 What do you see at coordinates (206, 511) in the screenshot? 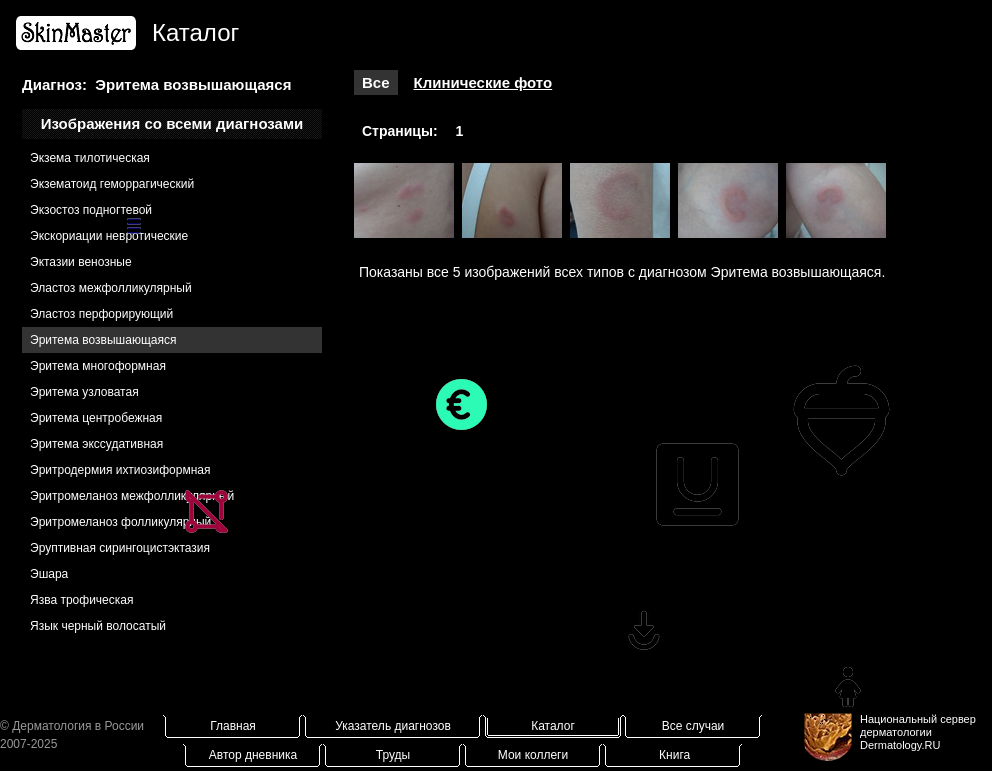
I see `disable shape tools` at bounding box center [206, 511].